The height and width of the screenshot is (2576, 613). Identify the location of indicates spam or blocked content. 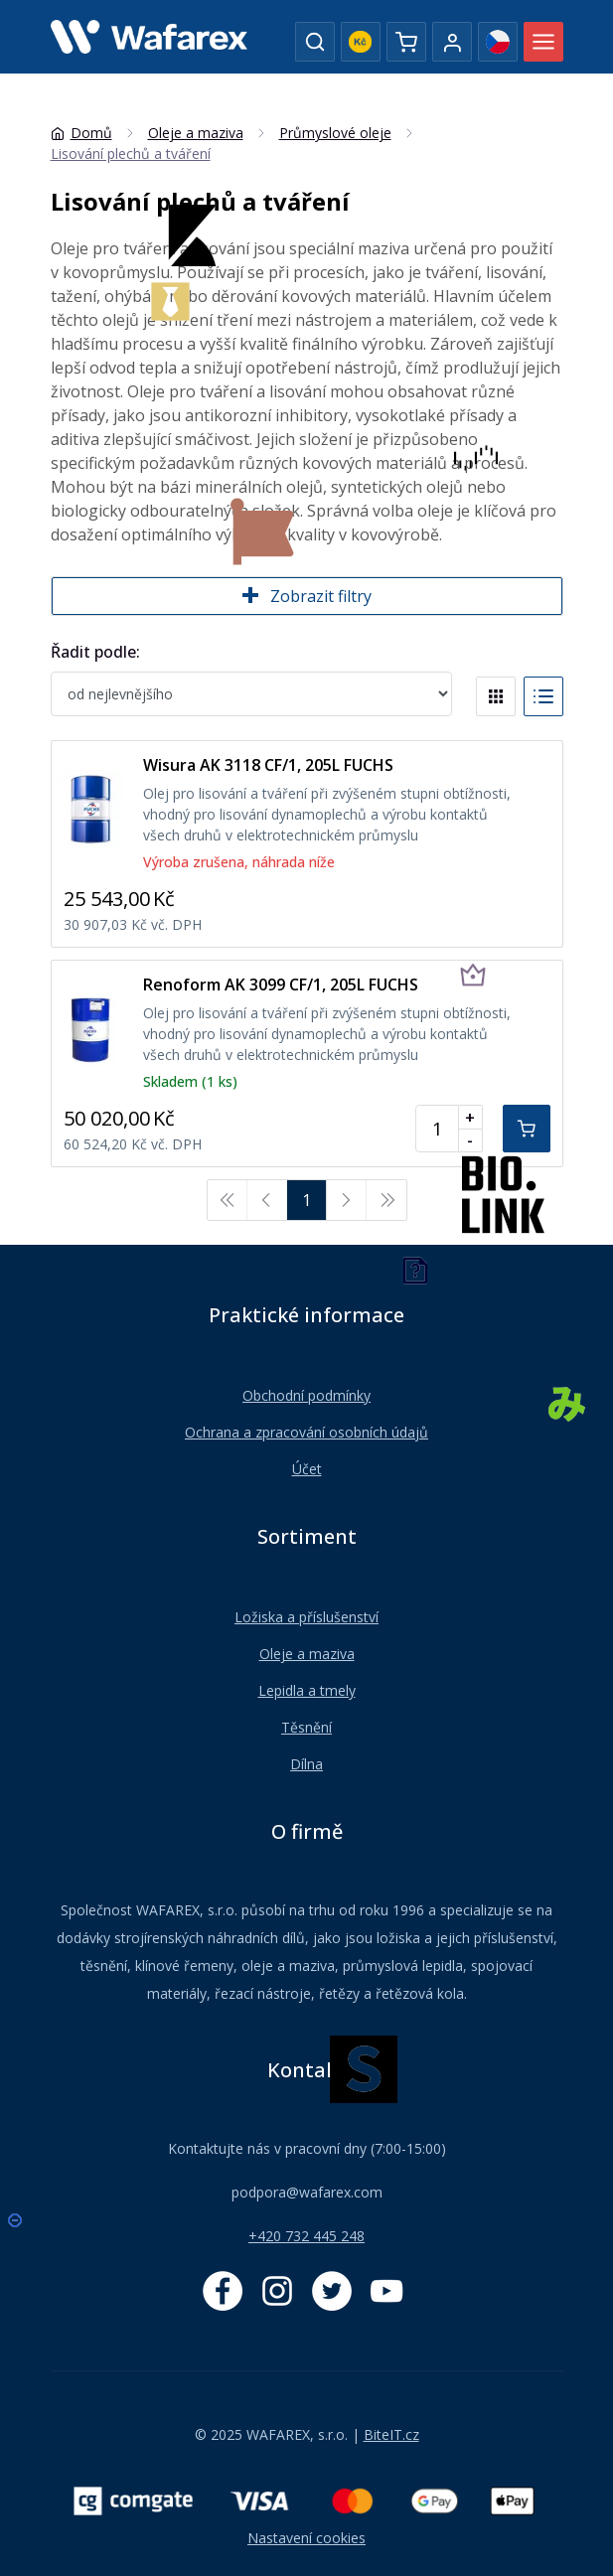
(15, 2220).